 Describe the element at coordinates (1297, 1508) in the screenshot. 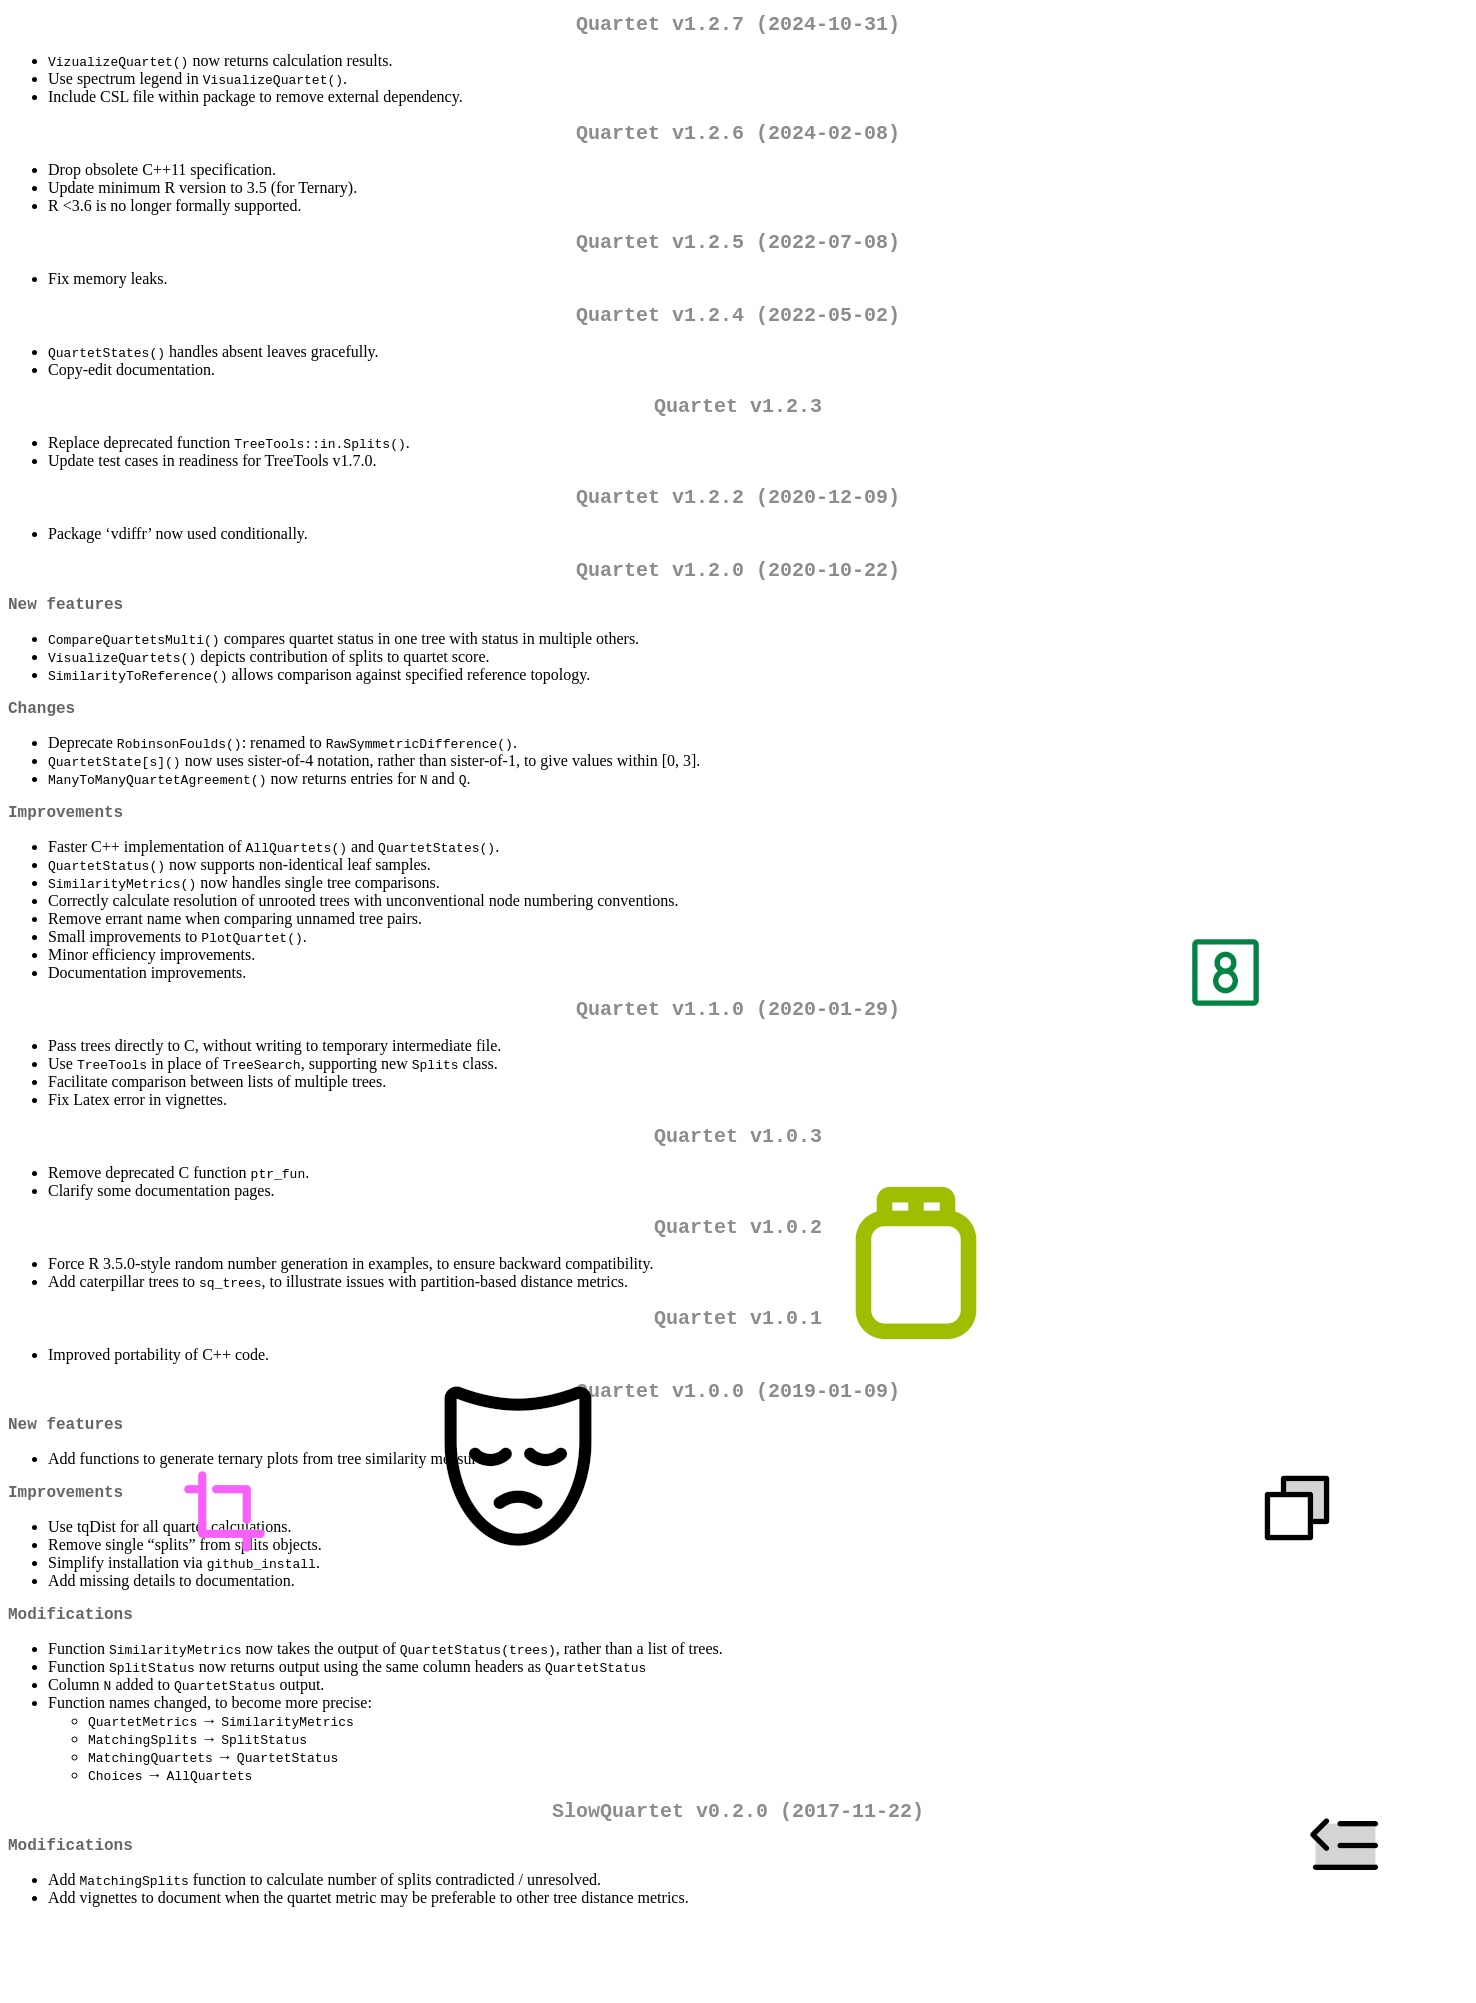

I see `copy to clipboard` at that location.